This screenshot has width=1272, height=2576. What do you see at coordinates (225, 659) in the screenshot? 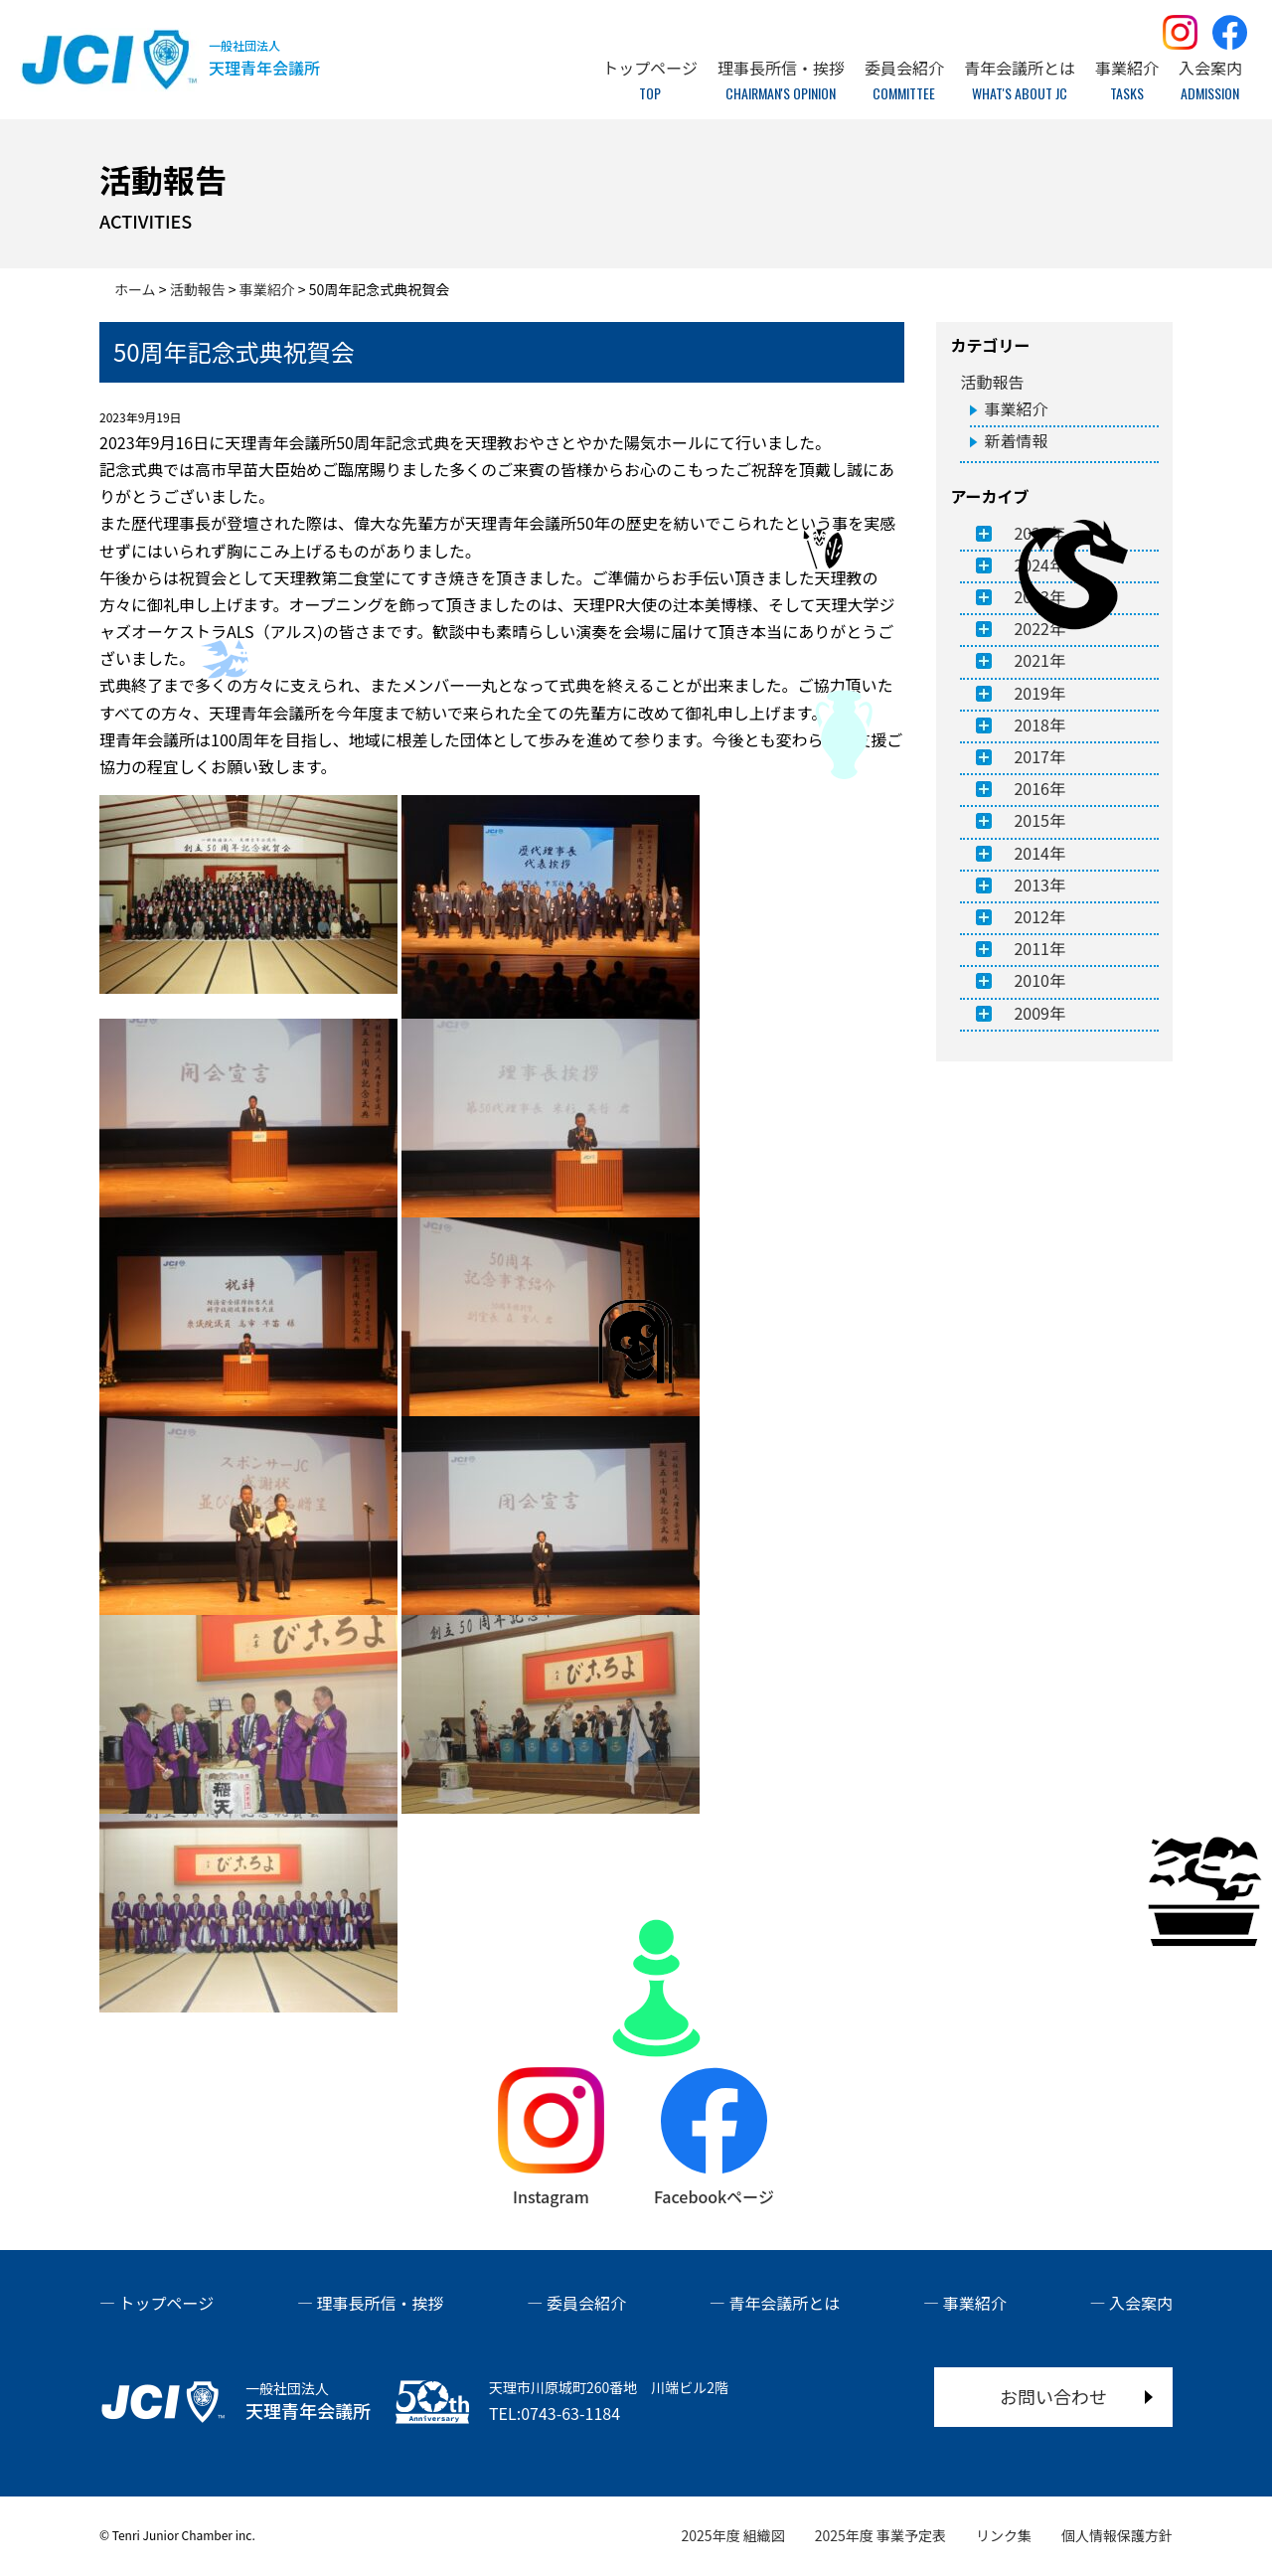
I see `ghost character or enemy in a game interface` at bounding box center [225, 659].